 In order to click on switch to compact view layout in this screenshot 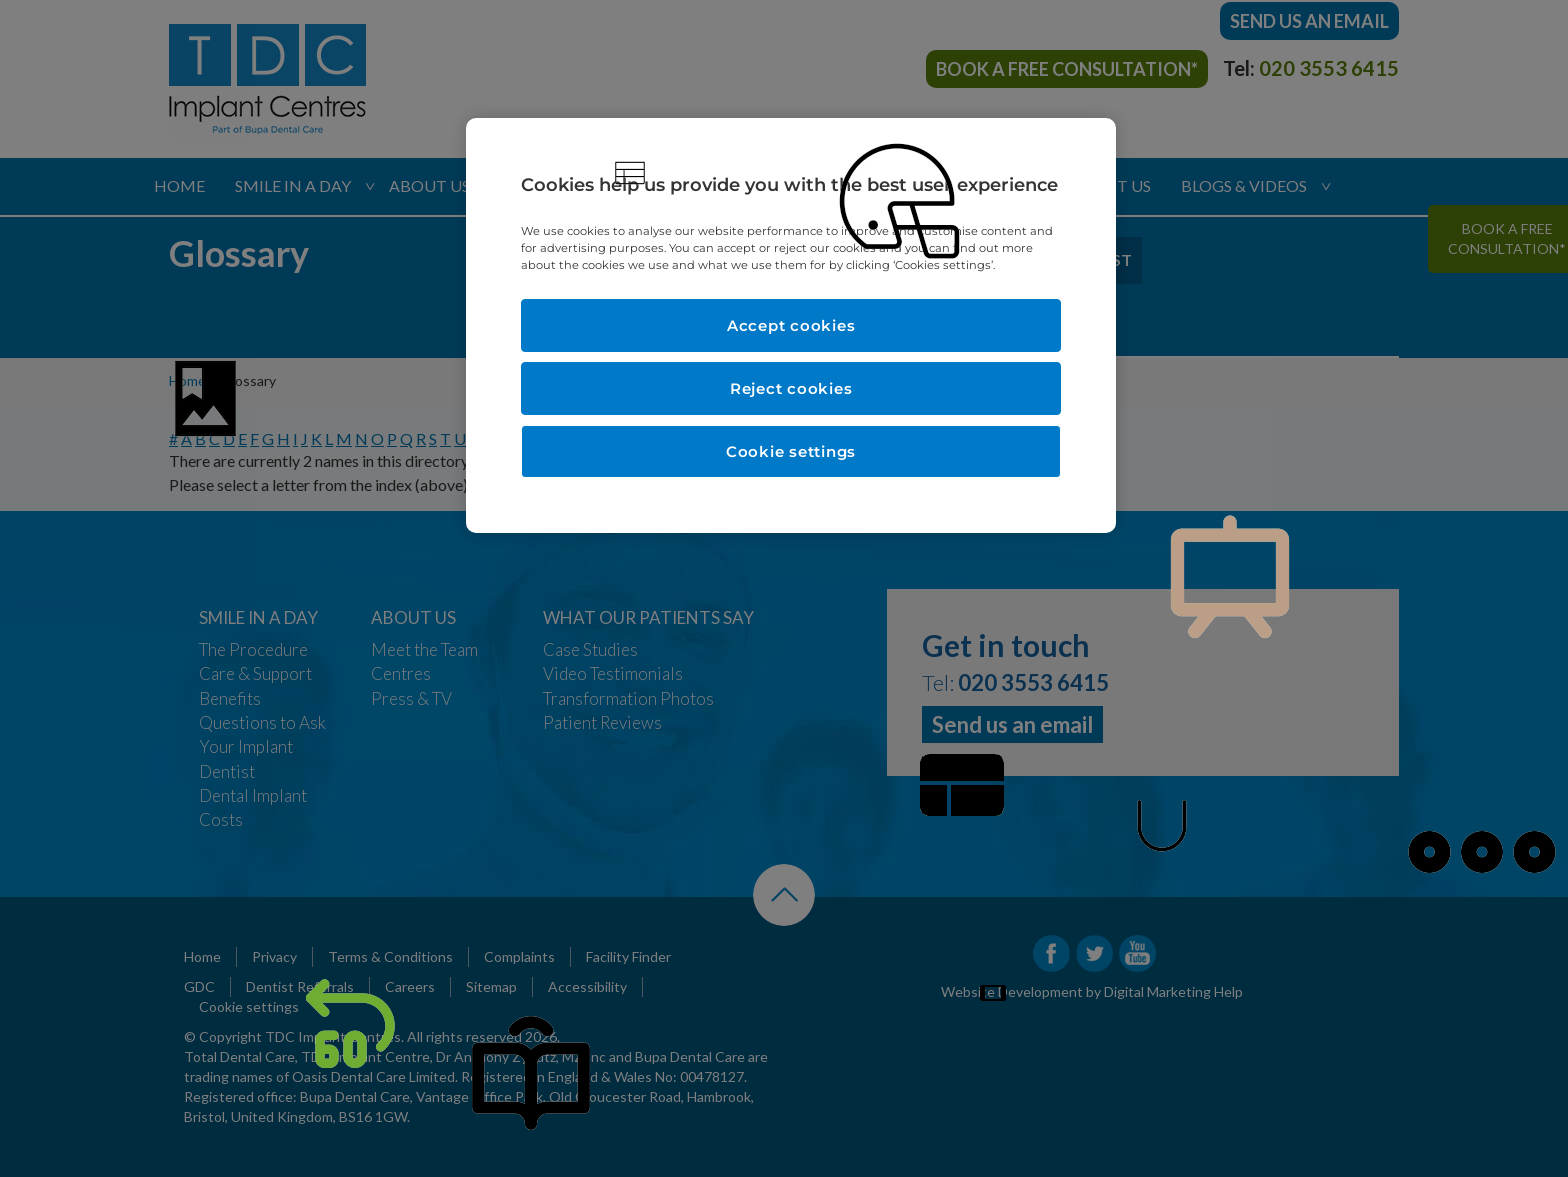, I will do `click(960, 785)`.